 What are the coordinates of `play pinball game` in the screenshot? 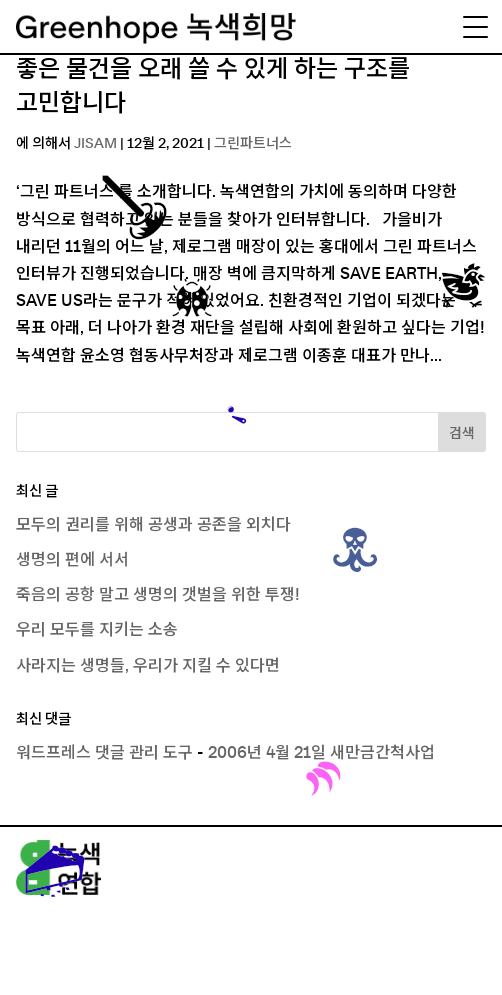 It's located at (237, 415).